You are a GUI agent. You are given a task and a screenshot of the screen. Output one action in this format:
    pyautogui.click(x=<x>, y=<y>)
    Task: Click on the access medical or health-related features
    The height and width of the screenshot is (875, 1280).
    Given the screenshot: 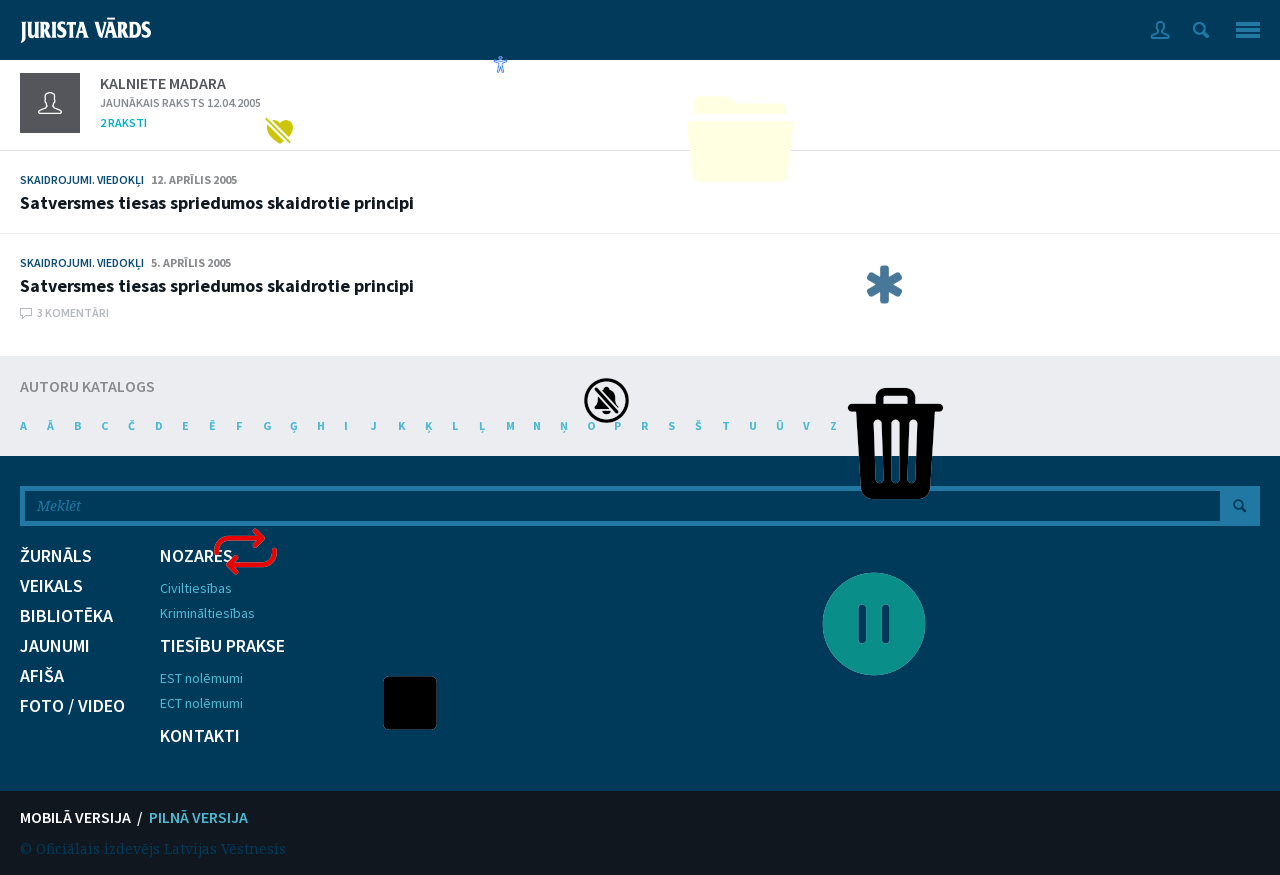 What is the action you would take?
    pyautogui.click(x=884, y=284)
    